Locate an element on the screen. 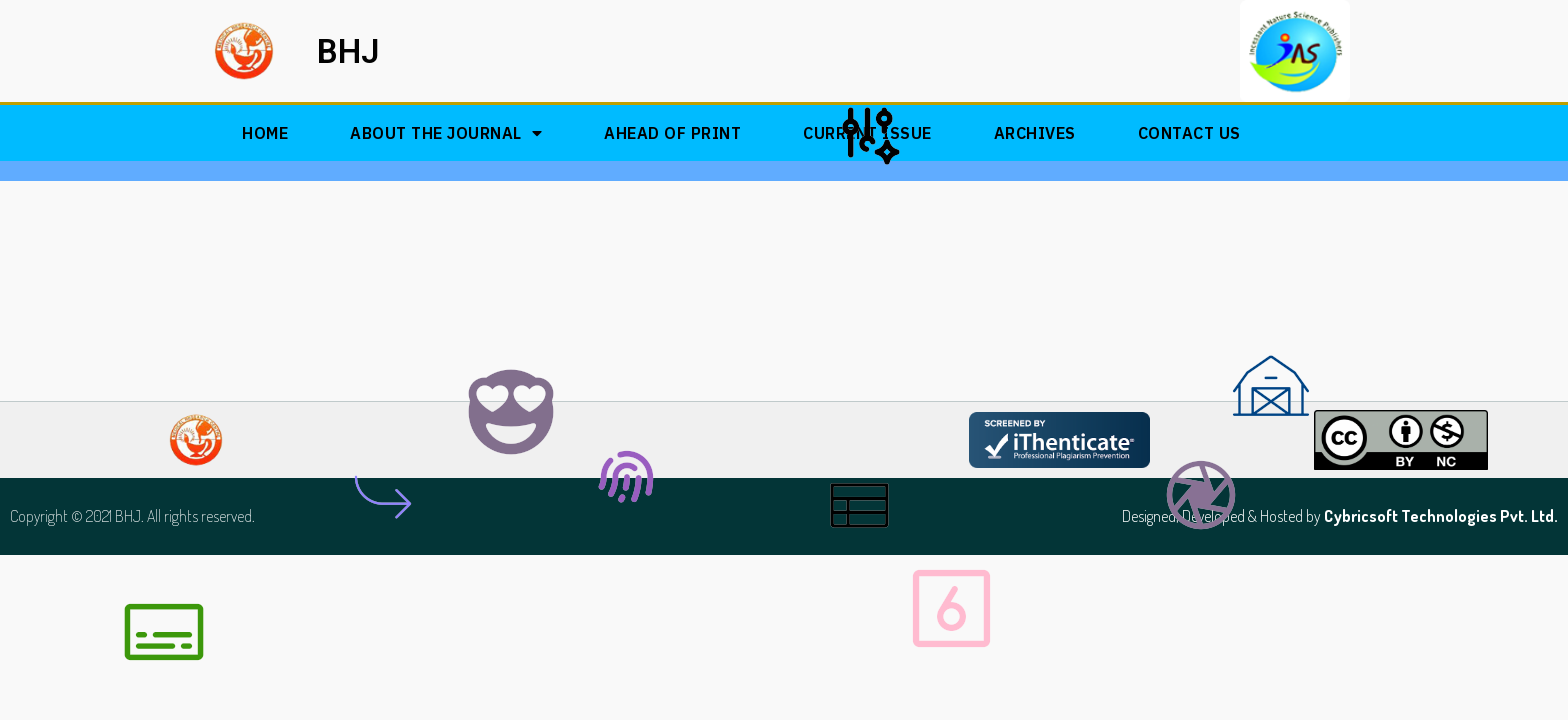 The image size is (1568, 720). select the number six is located at coordinates (951, 608).